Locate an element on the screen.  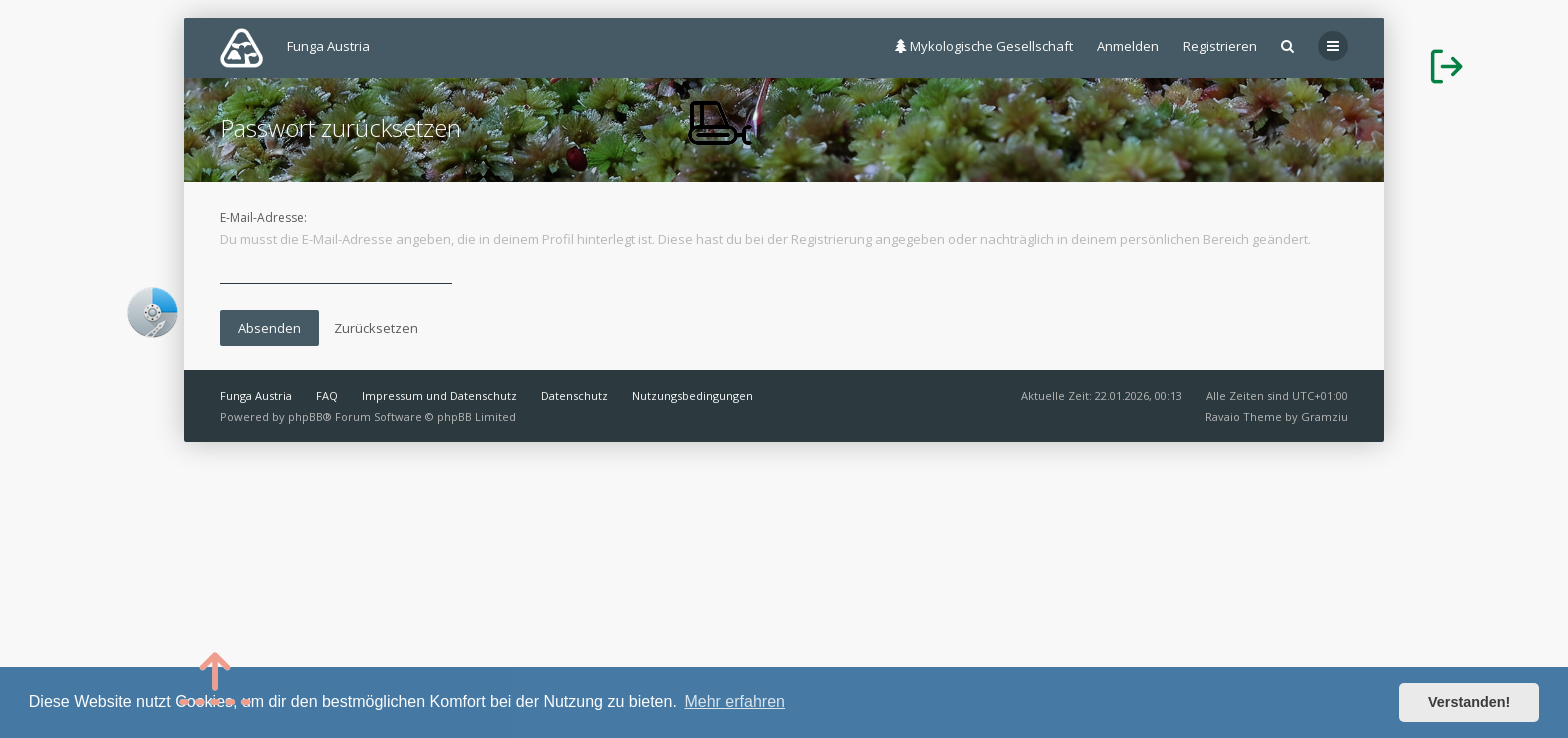
access disk partition settings is located at coordinates (152, 312).